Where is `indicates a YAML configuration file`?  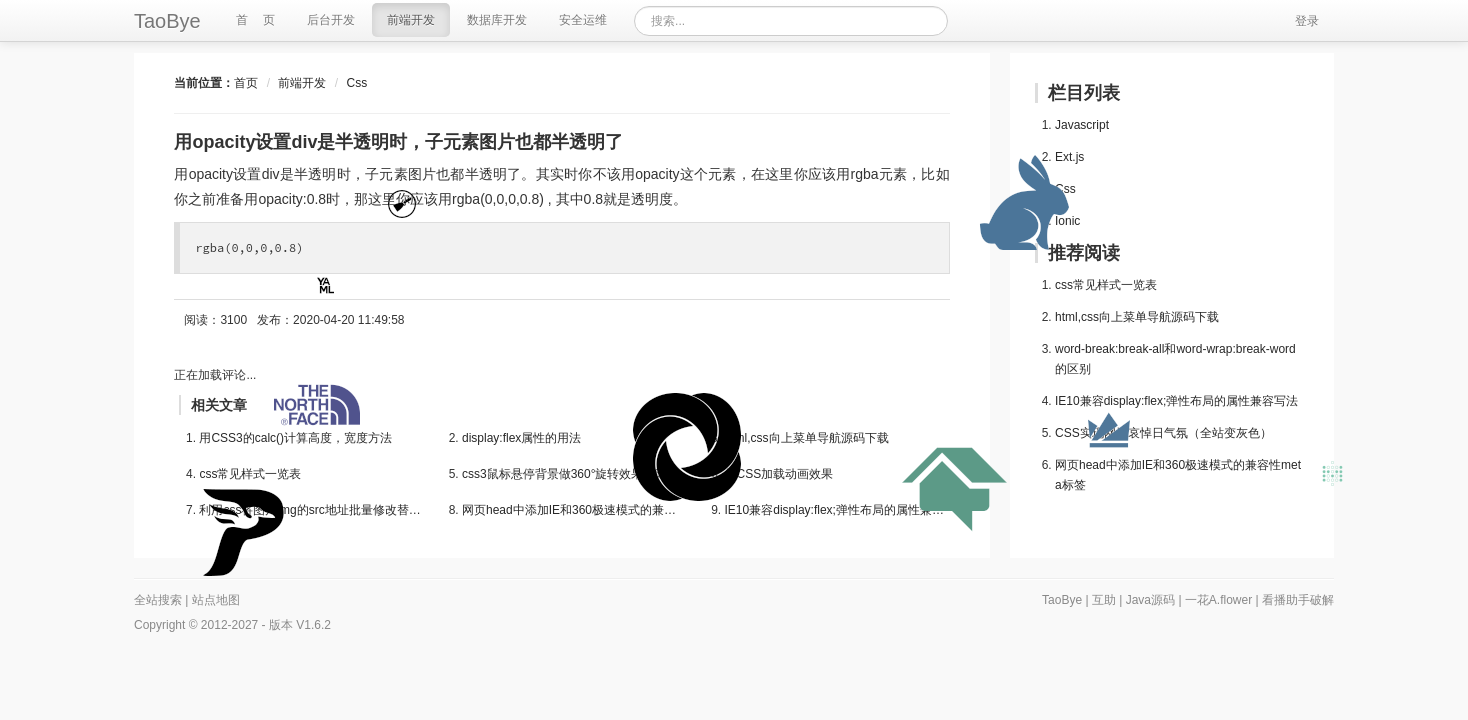 indicates a YAML configuration file is located at coordinates (325, 285).